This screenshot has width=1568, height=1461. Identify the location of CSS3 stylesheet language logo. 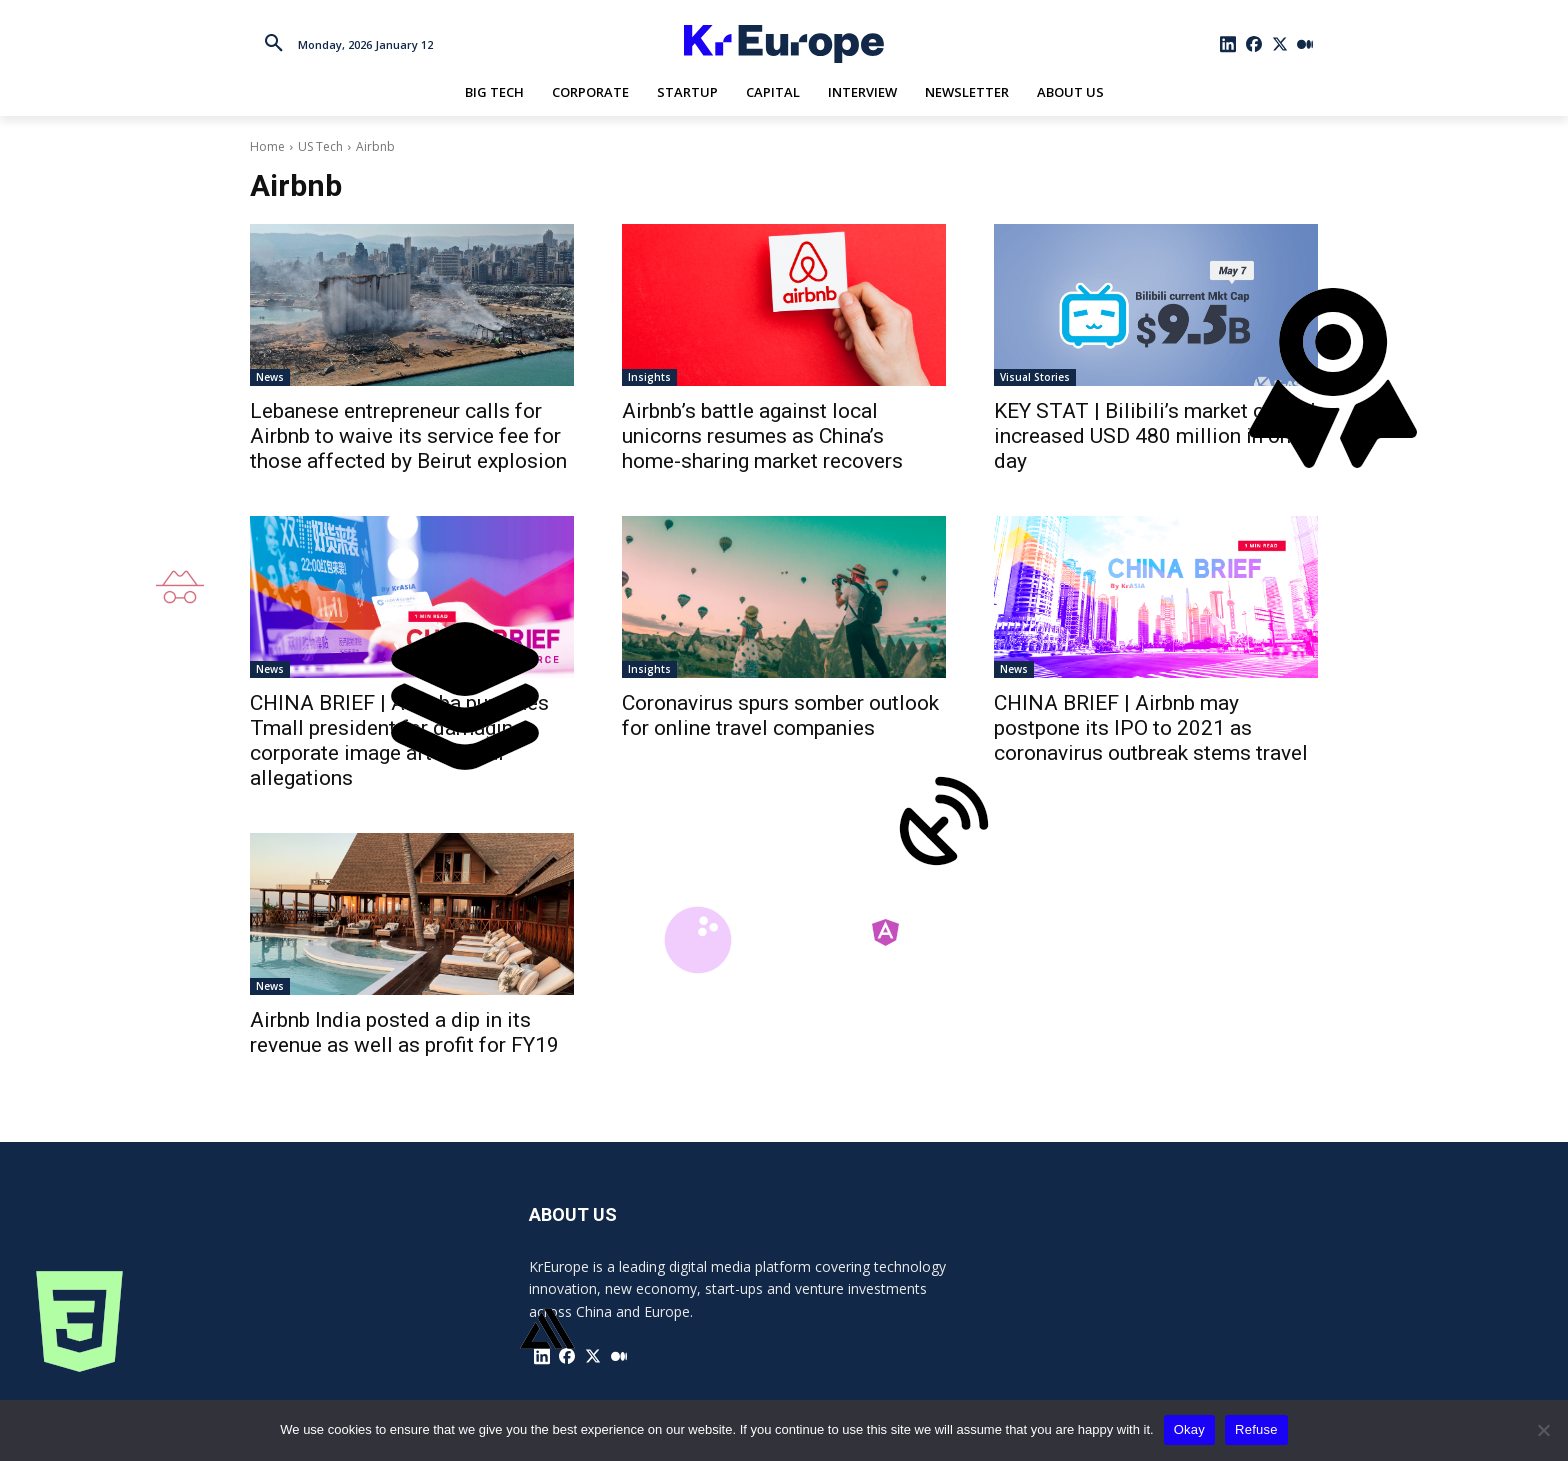
(79, 1321).